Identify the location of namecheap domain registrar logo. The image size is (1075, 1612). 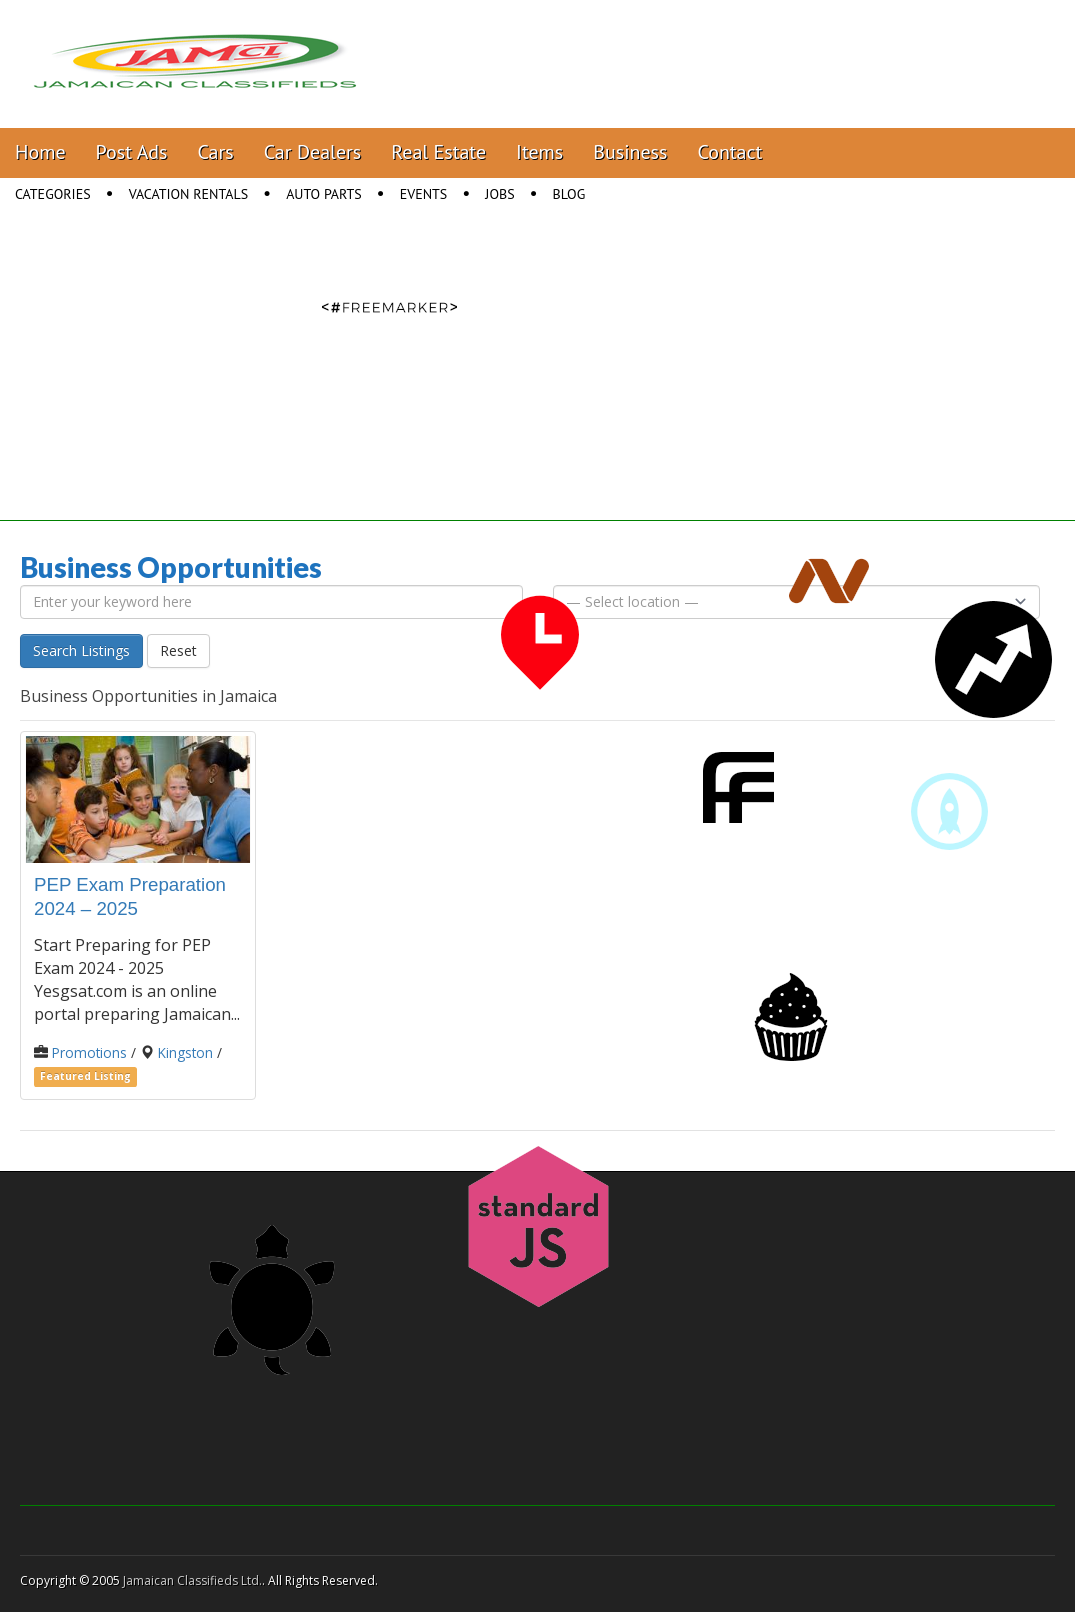
(829, 581).